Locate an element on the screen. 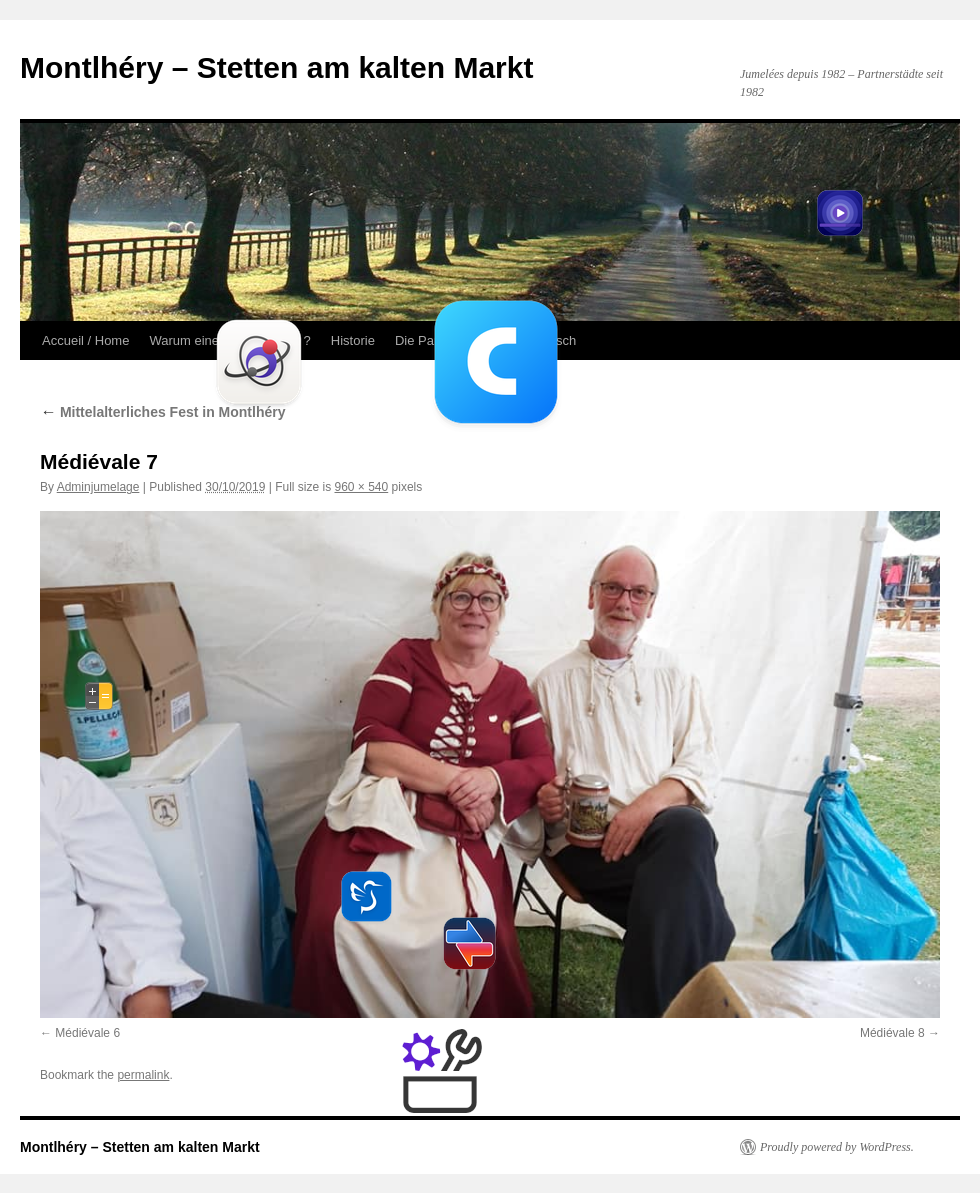  open the calculator app is located at coordinates (99, 696).